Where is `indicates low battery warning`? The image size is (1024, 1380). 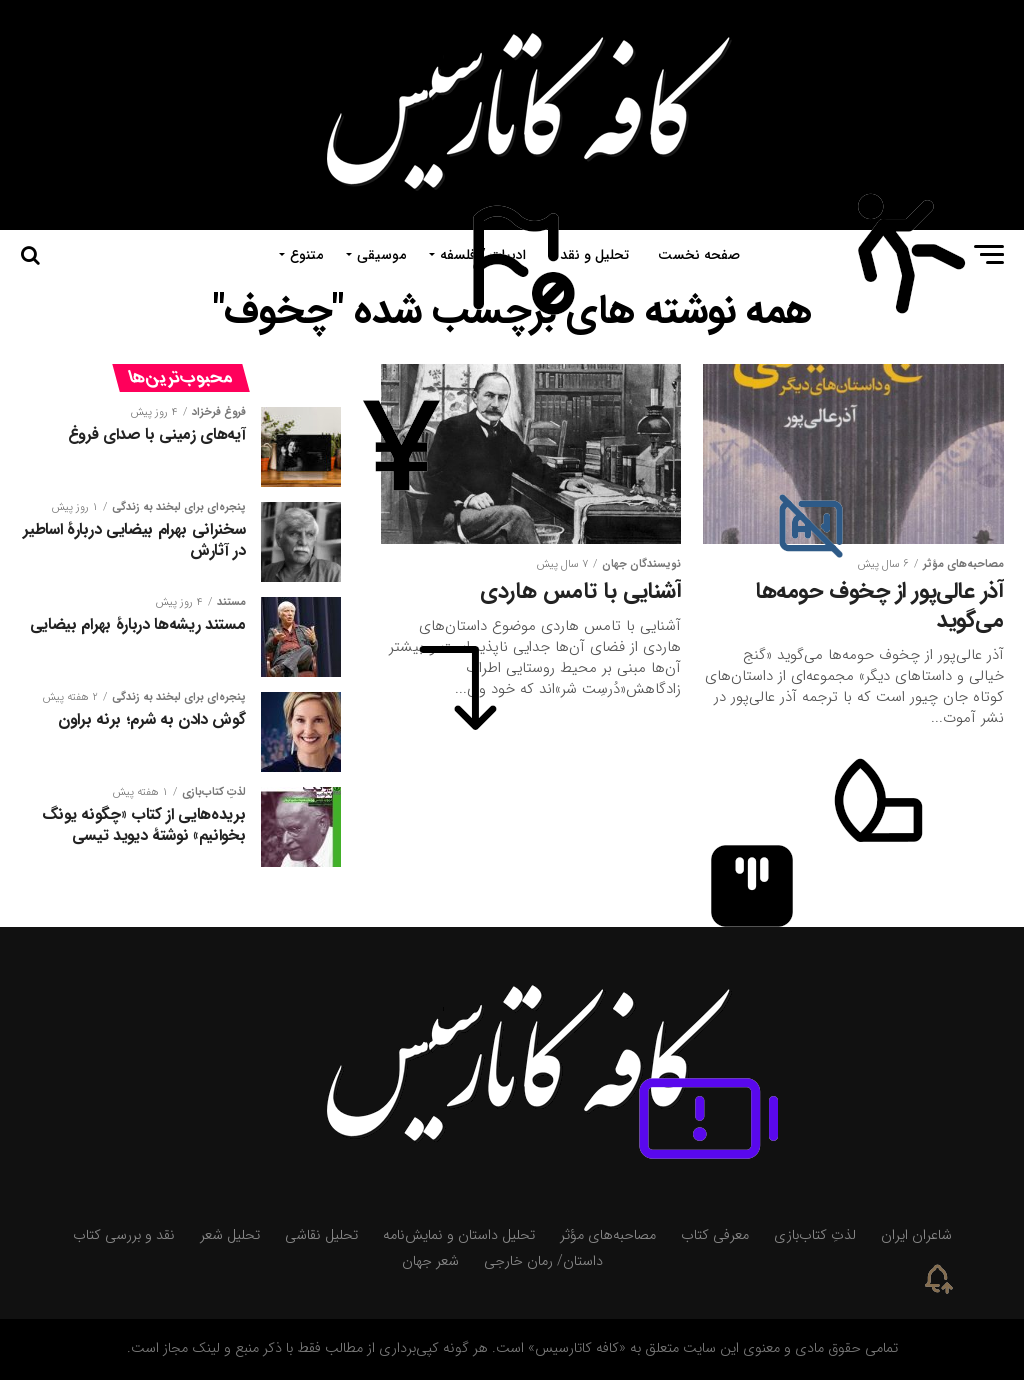
indicates low battery warning is located at coordinates (706, 1118).